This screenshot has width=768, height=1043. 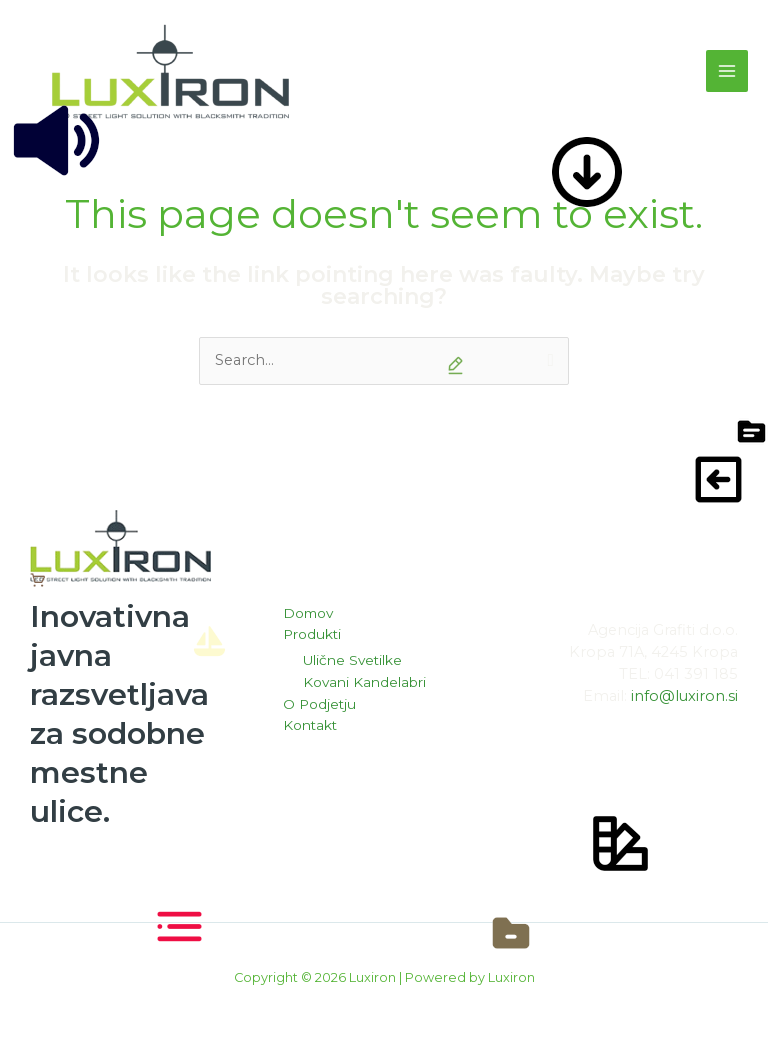 I want to click on edit content or text, so click(x=455, y=365).